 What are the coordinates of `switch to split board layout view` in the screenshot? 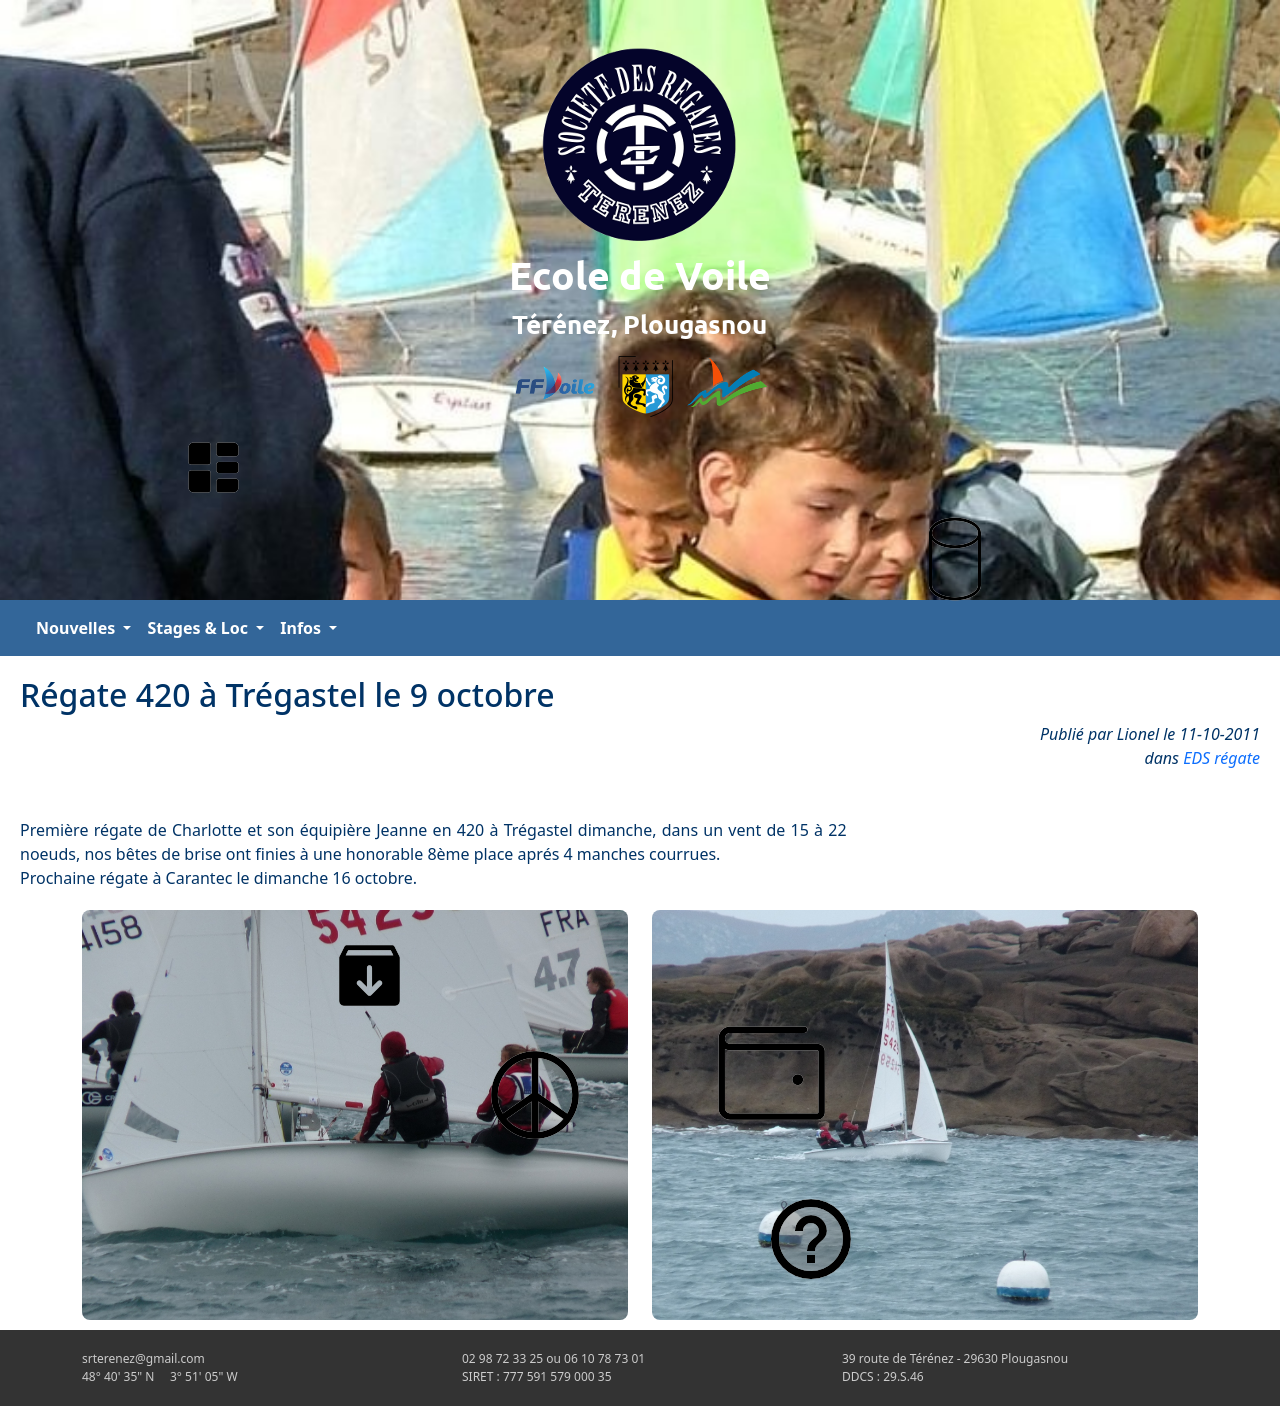 It's located at (213, 467).